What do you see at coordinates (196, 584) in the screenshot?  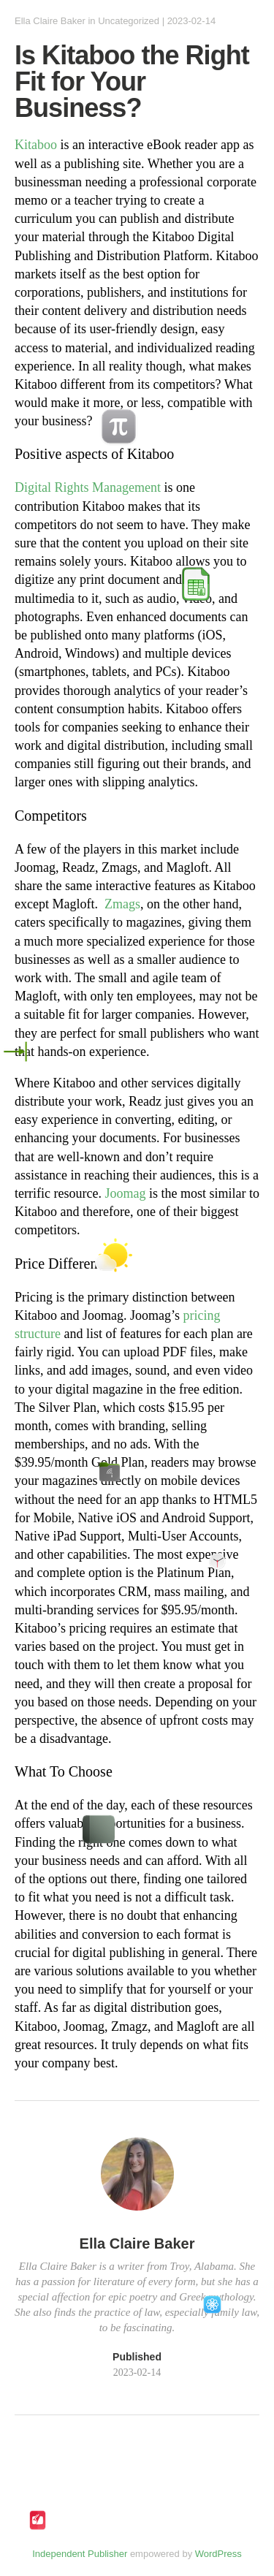 I see `libreoffice calc spreadsheet template file` at bounding box center [196, 584].